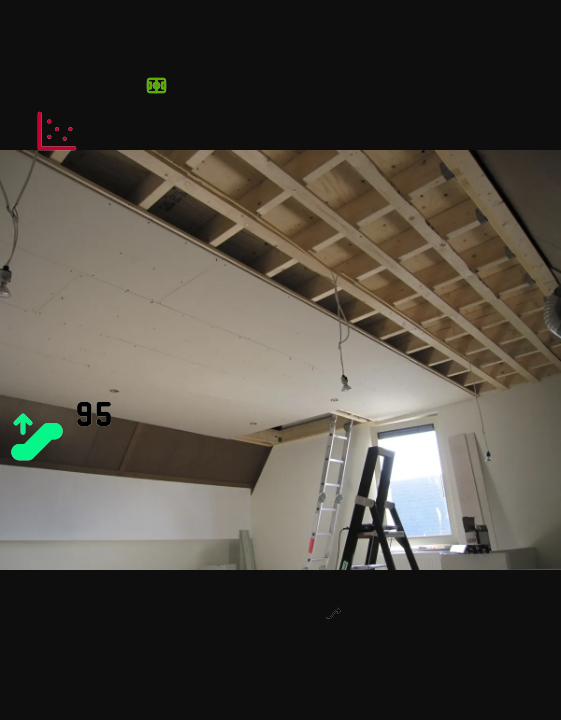  What do you see at coordinates (94, 414) in the screenshot?
I see `indicates item number 95 in a list or sequence` at bounding box center [94, 414].